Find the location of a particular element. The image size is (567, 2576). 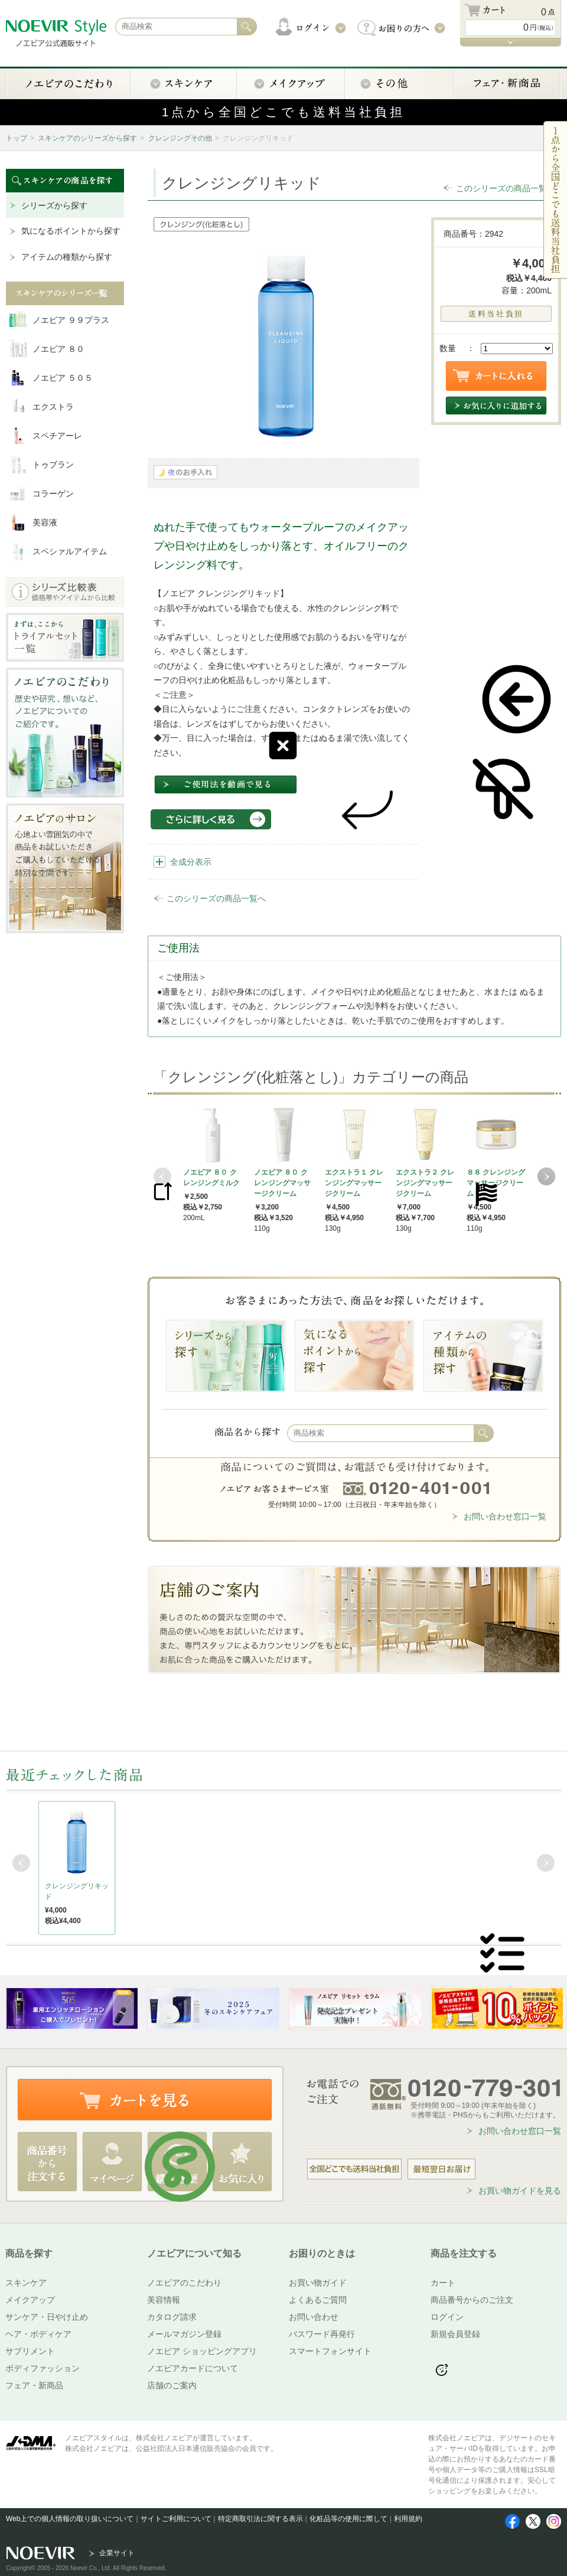

indicates user confusion or uncertainty is located at coordinates (441, 2370).